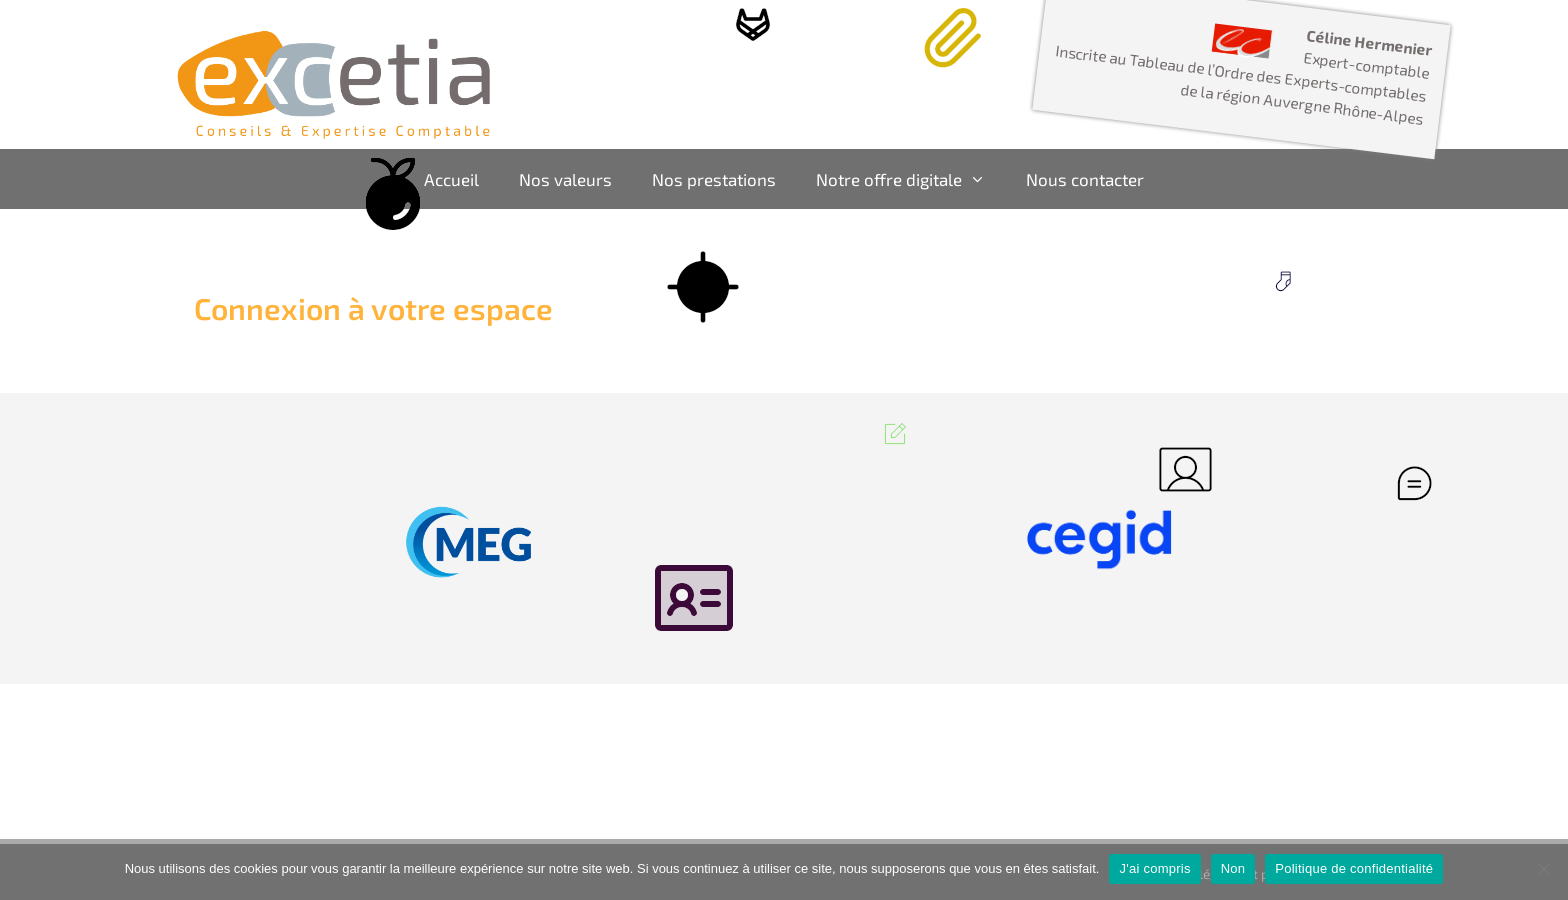 The width and height of the screenshot is (1568, 900). What do you see at coordinates (753, 24) in the screenshot?
I see `open GitLab repository` at bounding box center [753, 24].